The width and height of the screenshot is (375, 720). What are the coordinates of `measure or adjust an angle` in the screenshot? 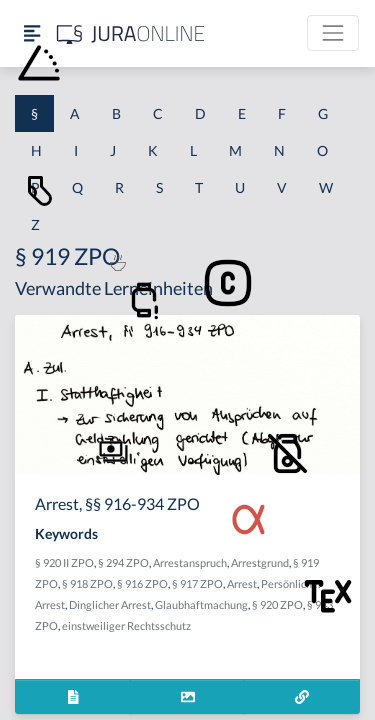 It's located at (39, 64).